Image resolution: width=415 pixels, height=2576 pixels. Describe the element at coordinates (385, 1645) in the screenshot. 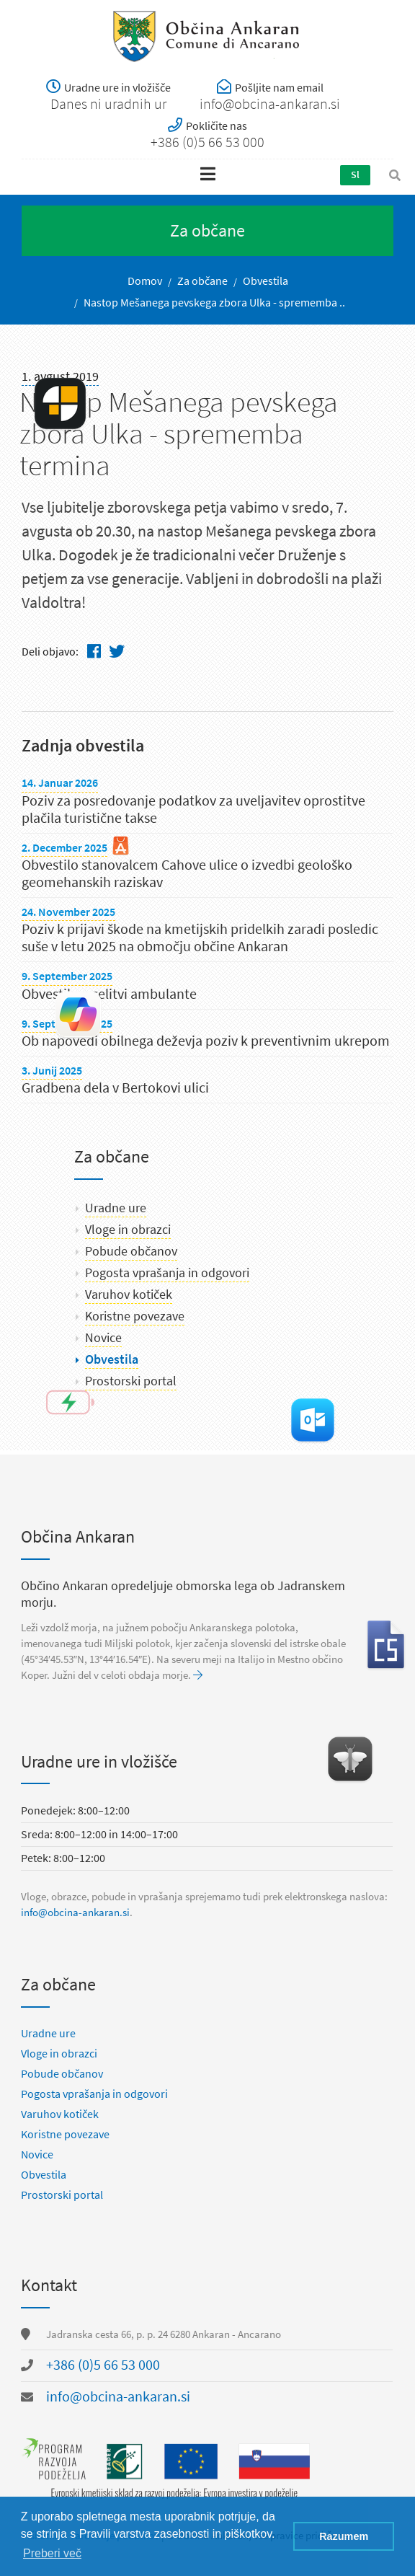

I see `a CoffeeScript source code file` at that location.